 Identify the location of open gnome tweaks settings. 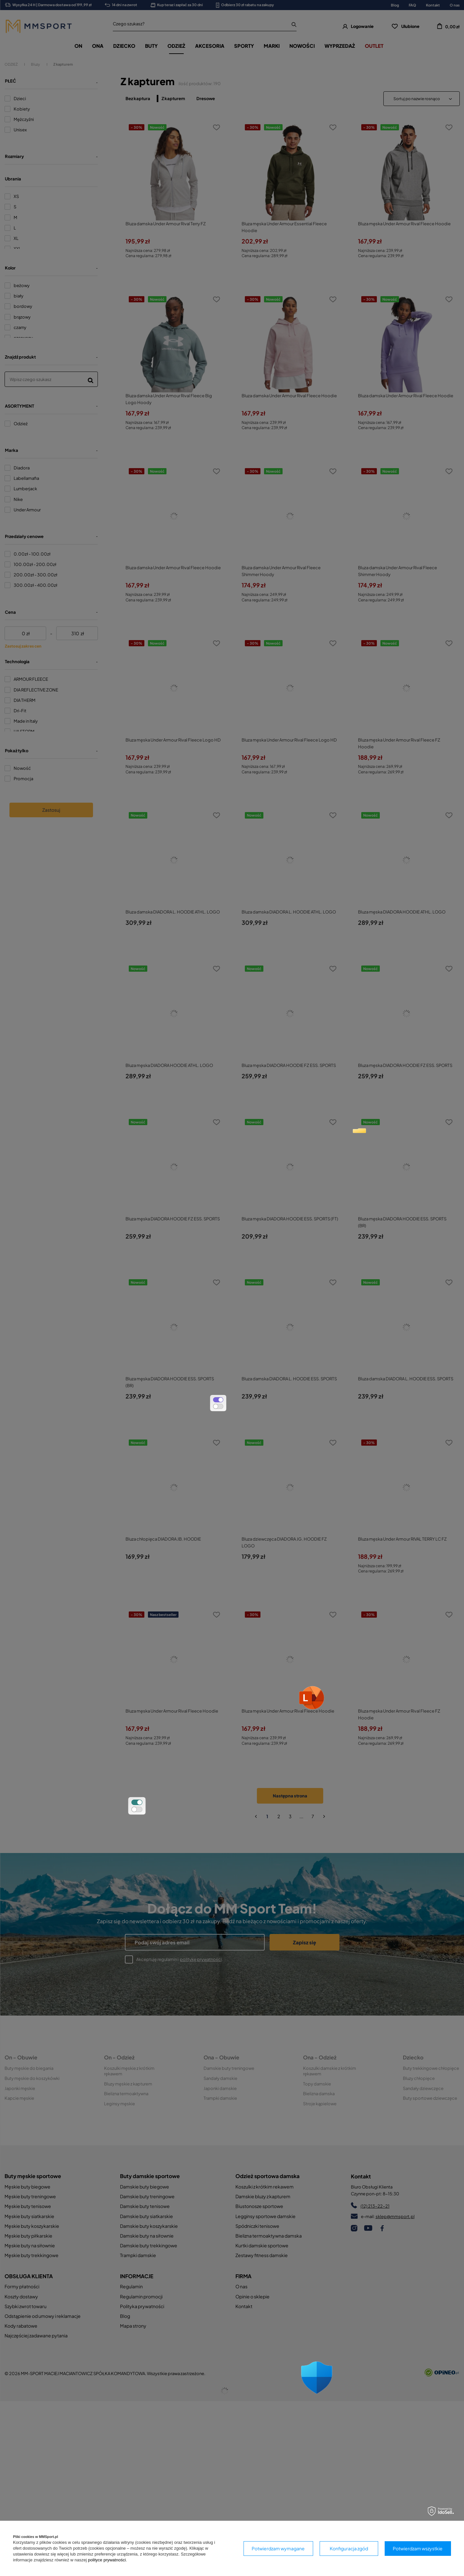
(218, 1403).